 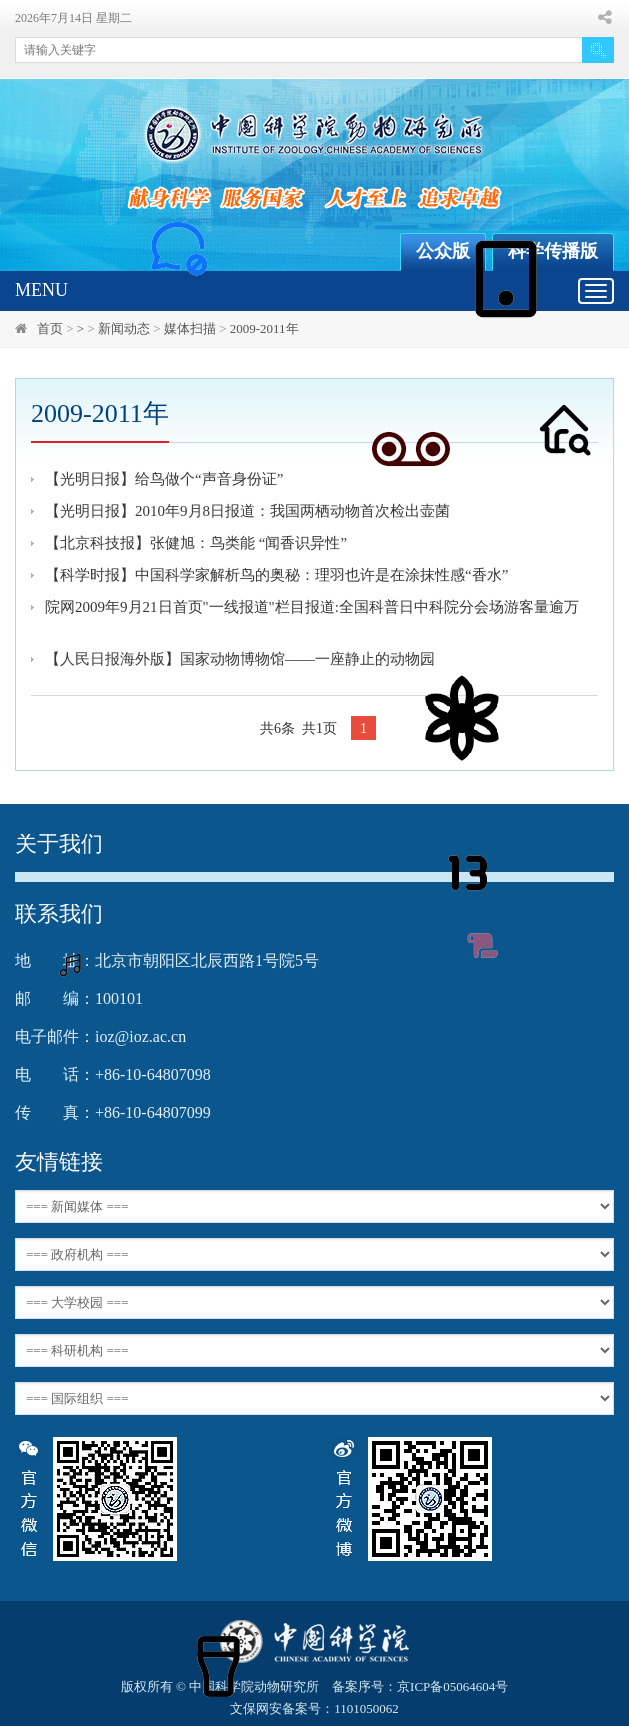 I want to click on search for homes or properties, so click(x=564, y=429).